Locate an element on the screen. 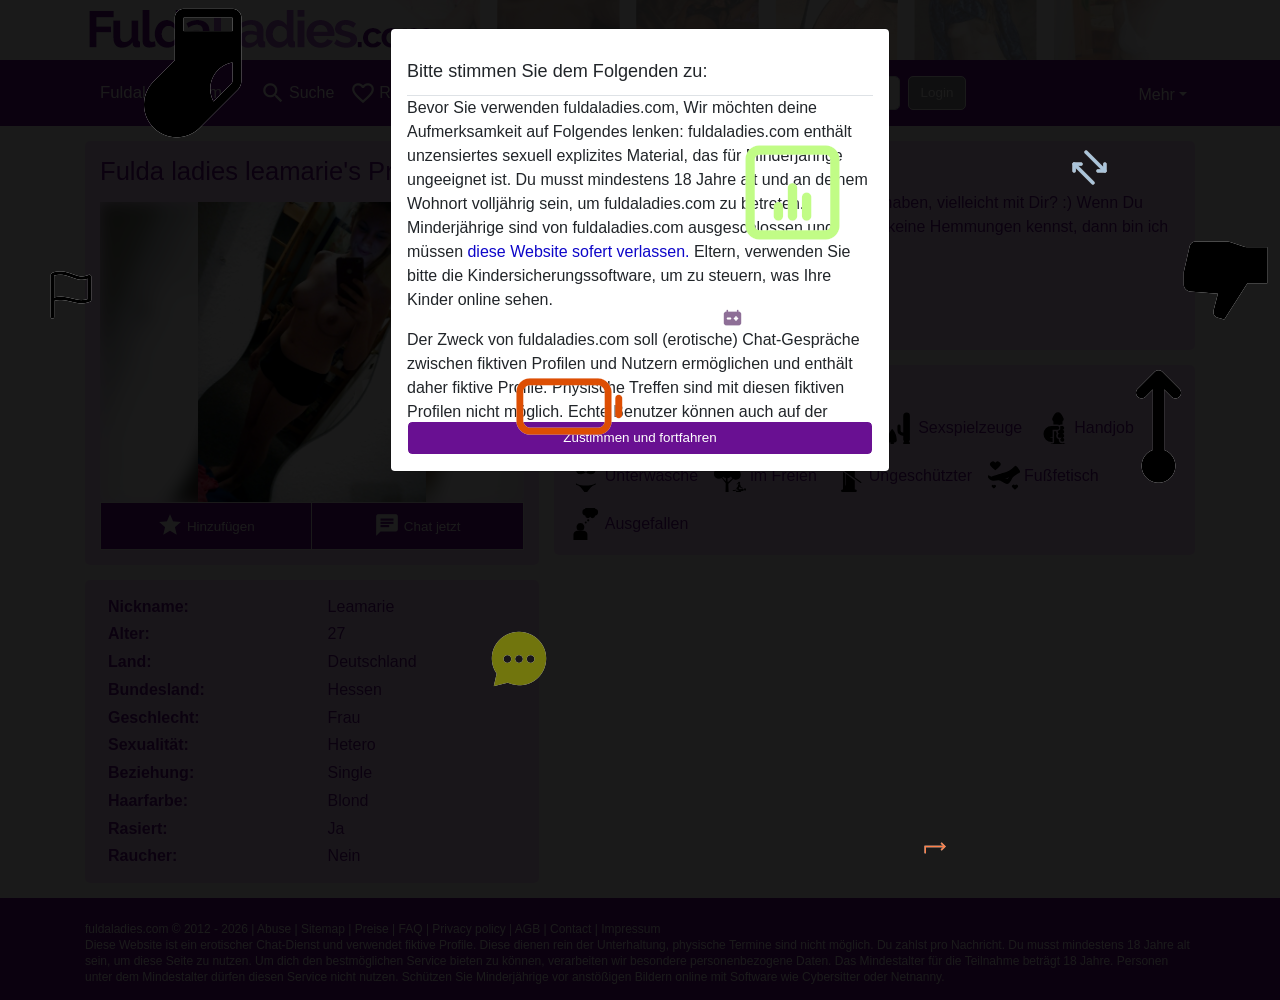  open chat or messaging is located at coordinates (519, 659).